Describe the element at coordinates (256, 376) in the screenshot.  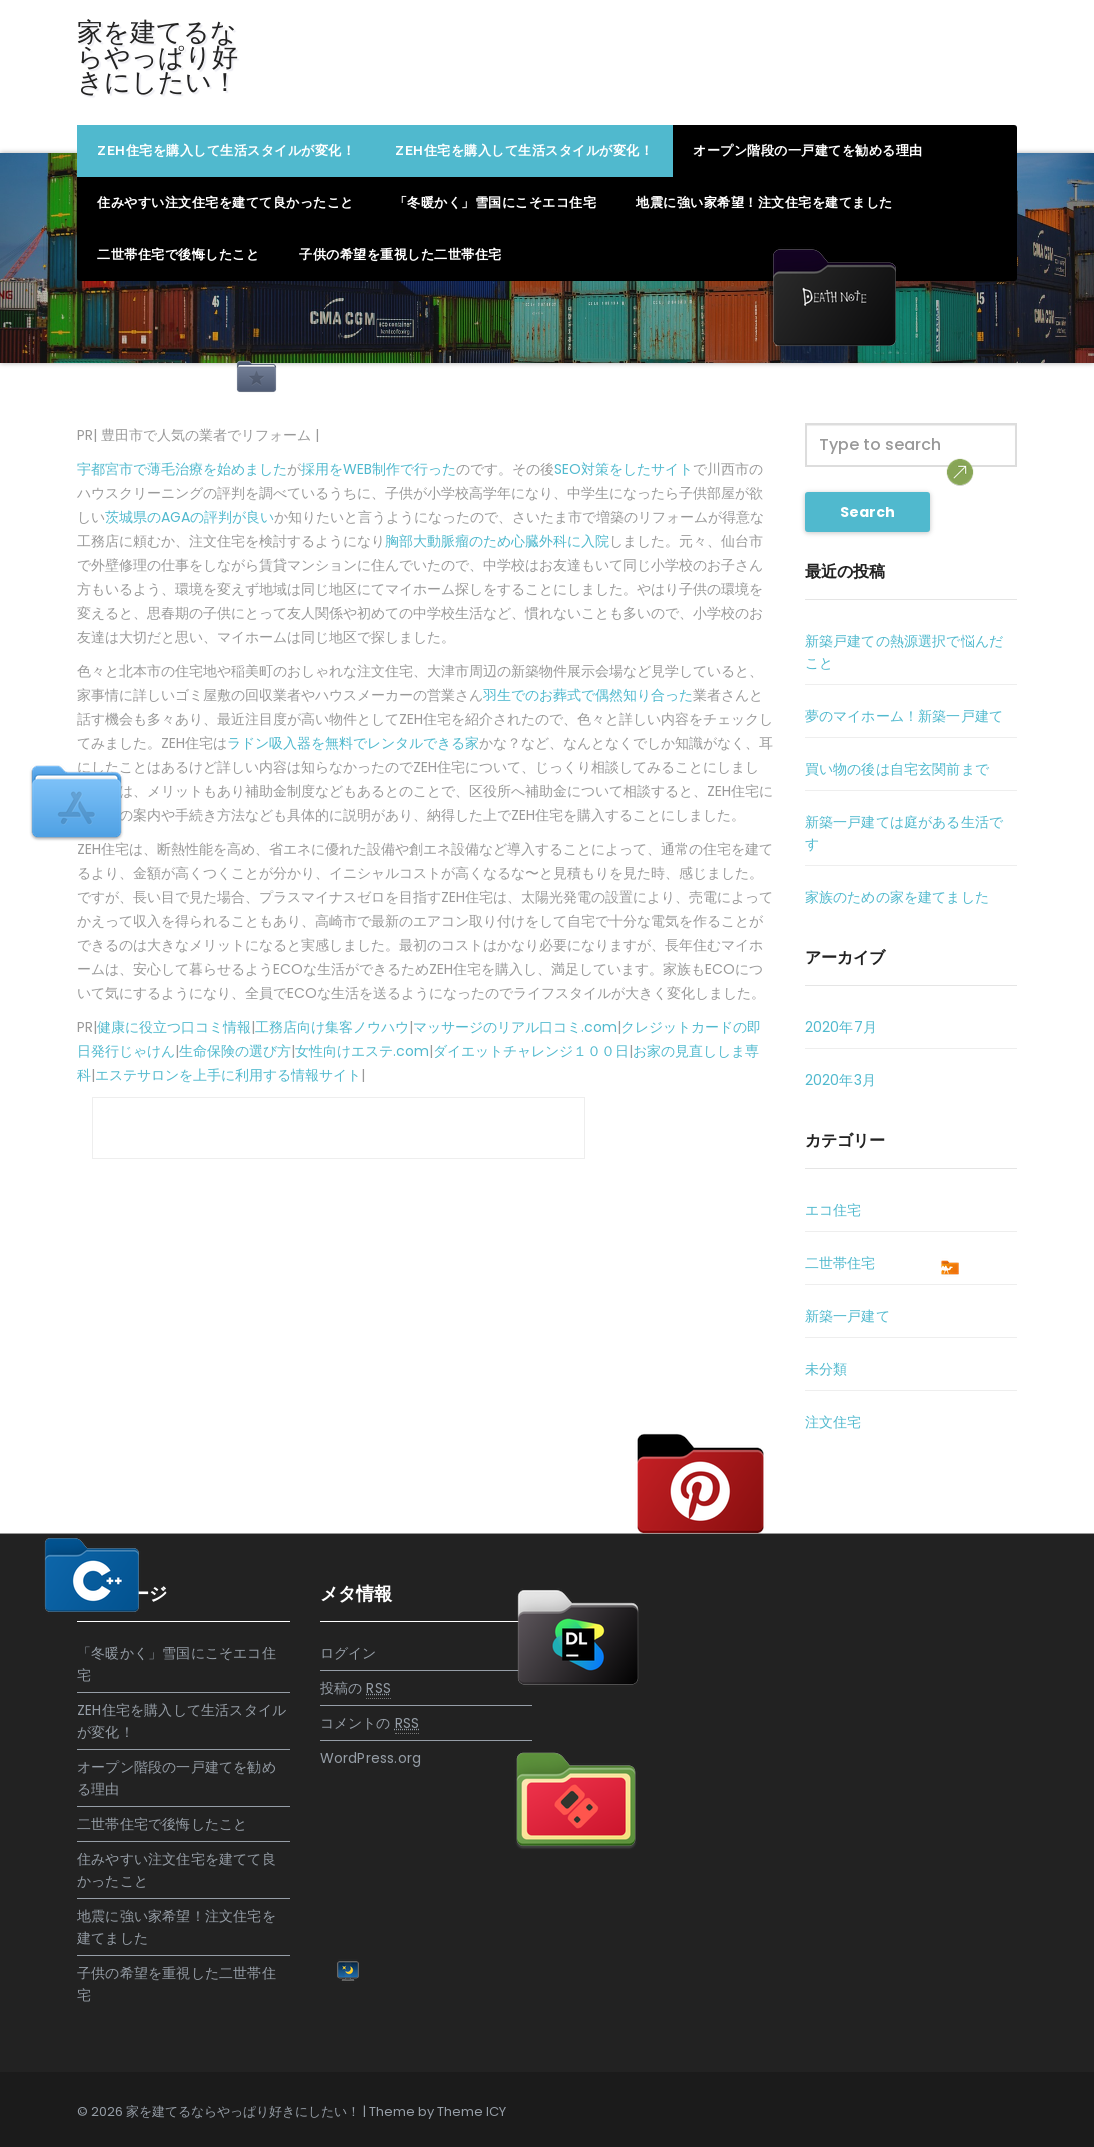
I see `open bookmarked or favorite files` at that location.